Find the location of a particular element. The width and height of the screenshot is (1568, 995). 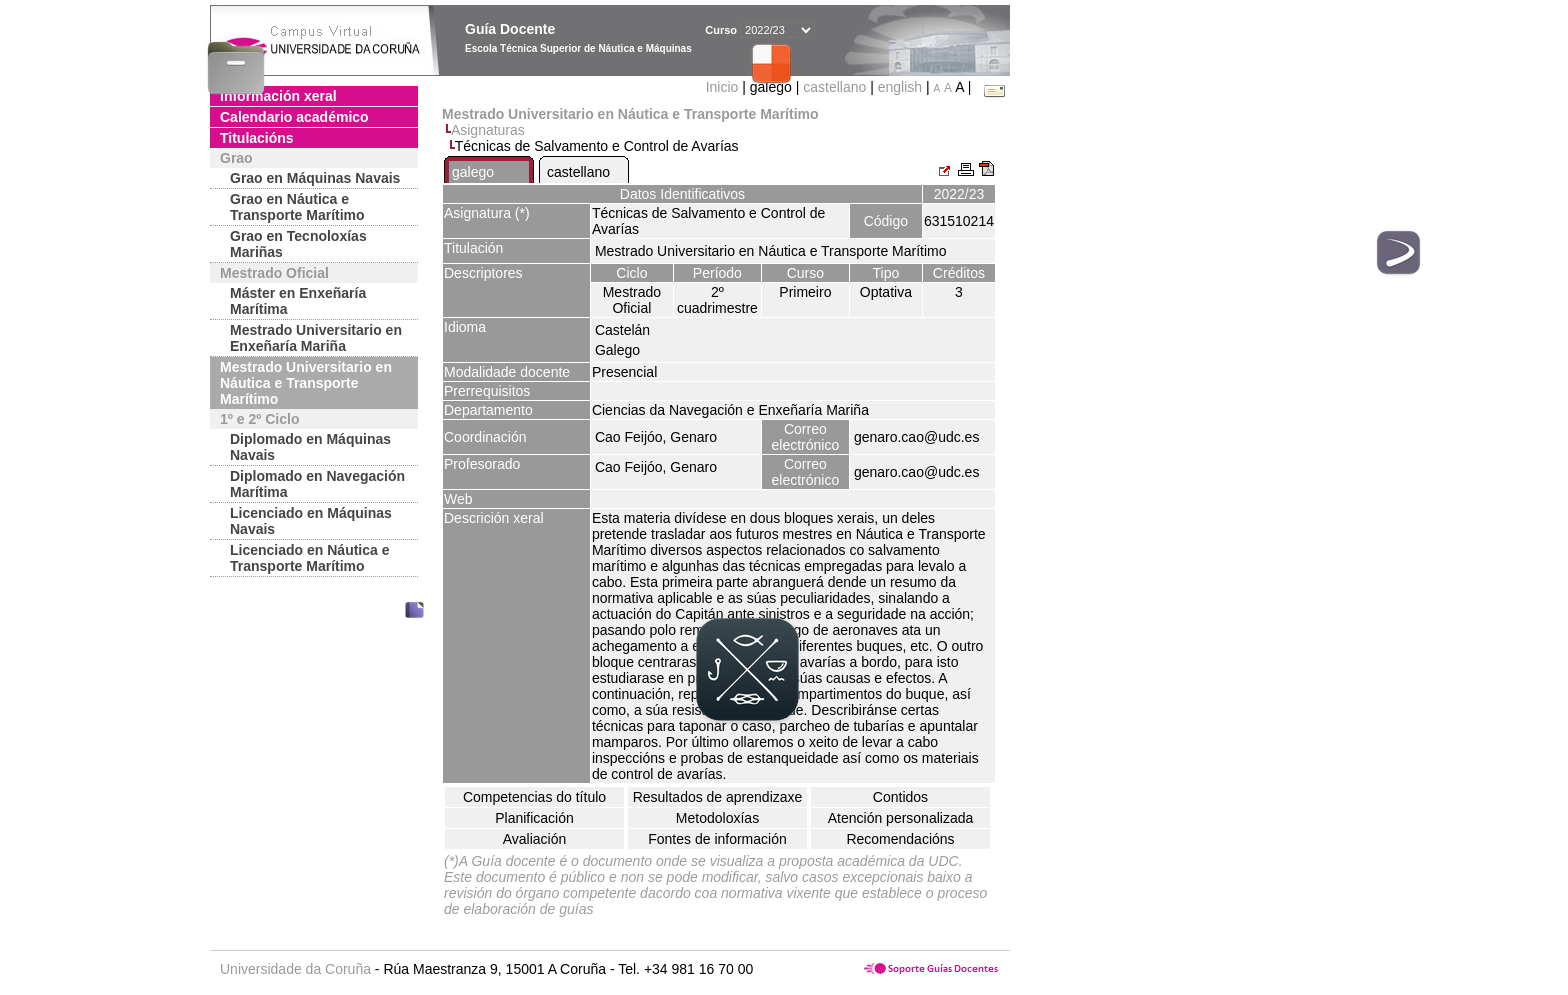

open the file manager application is located at coordinates (236, 68).